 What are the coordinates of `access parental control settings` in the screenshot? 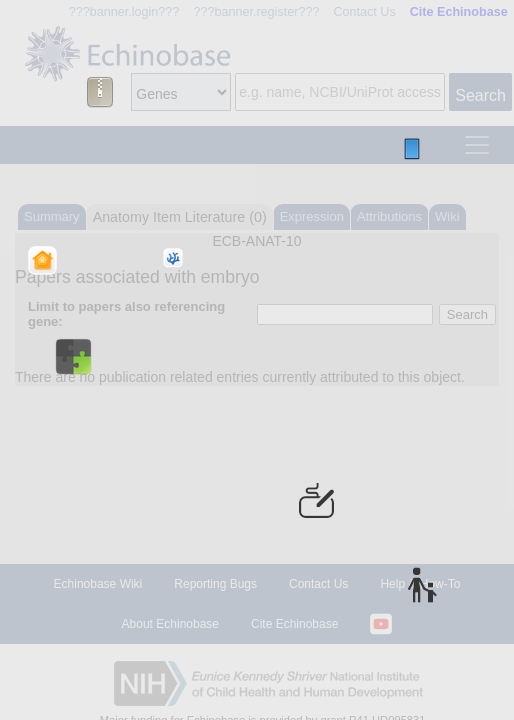 It's located at (423, 585).